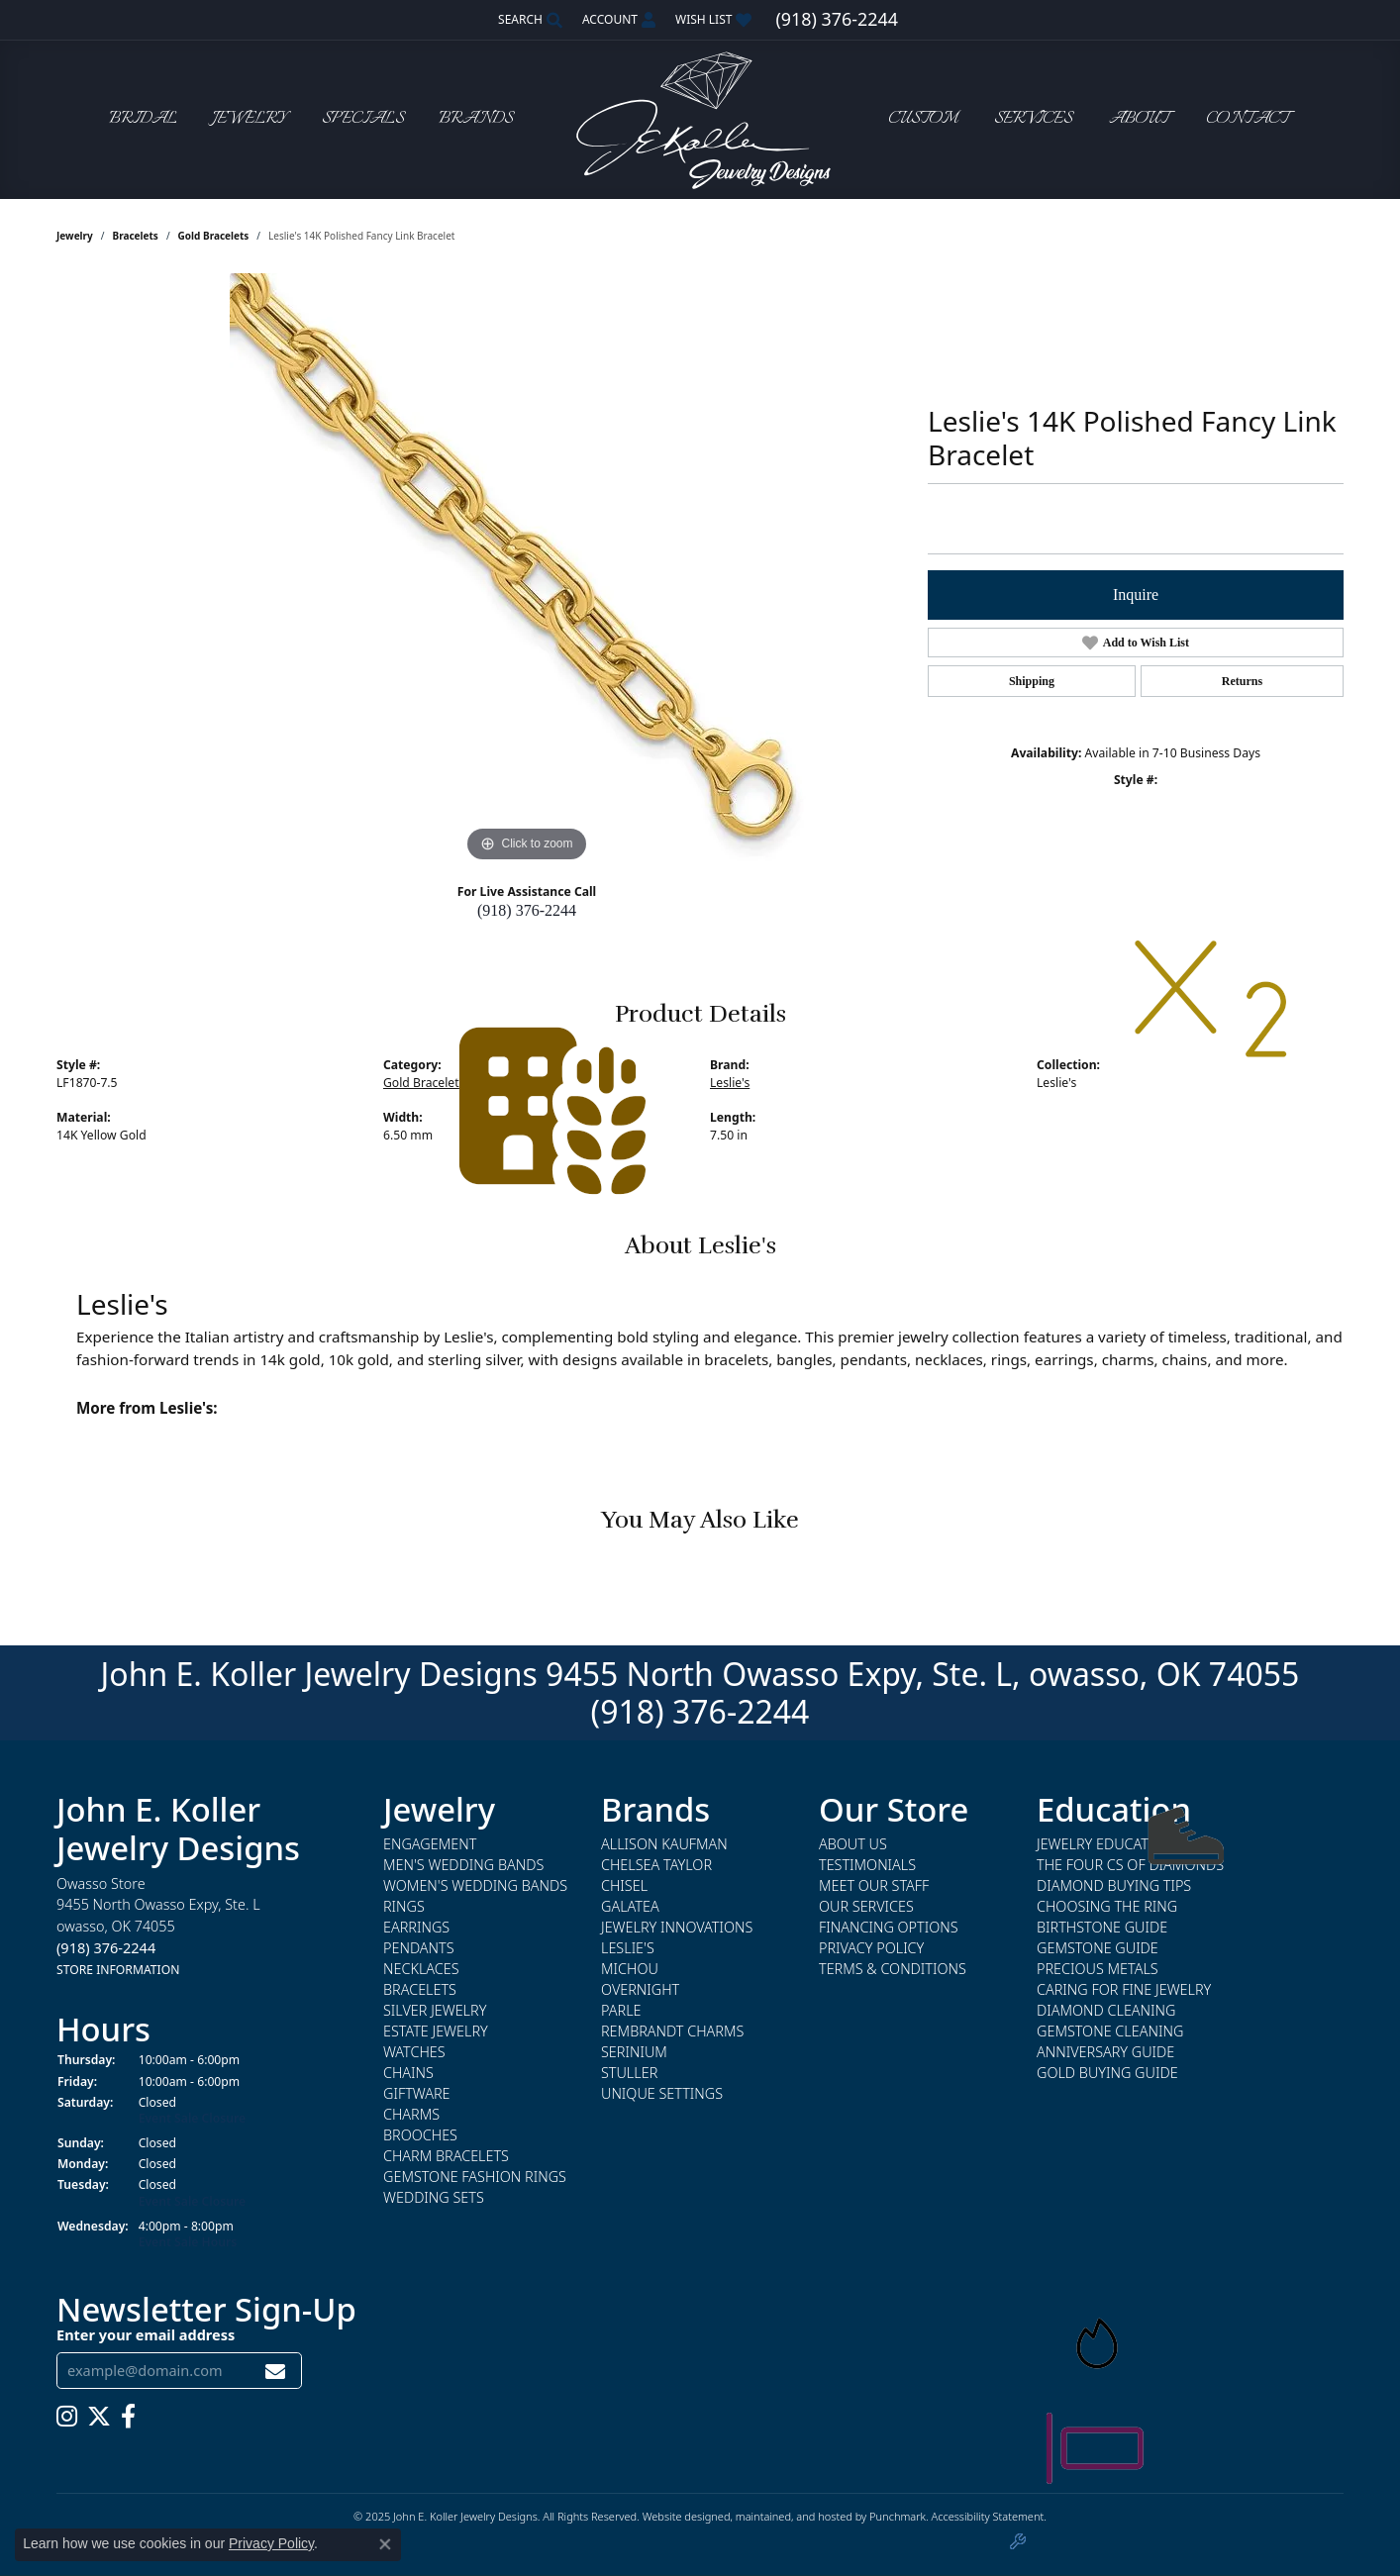  What do you see at coordinates (1097, 2344) in the screenshot?
I see `indicates trending or hot content` at bounding box center [1097, 2344].